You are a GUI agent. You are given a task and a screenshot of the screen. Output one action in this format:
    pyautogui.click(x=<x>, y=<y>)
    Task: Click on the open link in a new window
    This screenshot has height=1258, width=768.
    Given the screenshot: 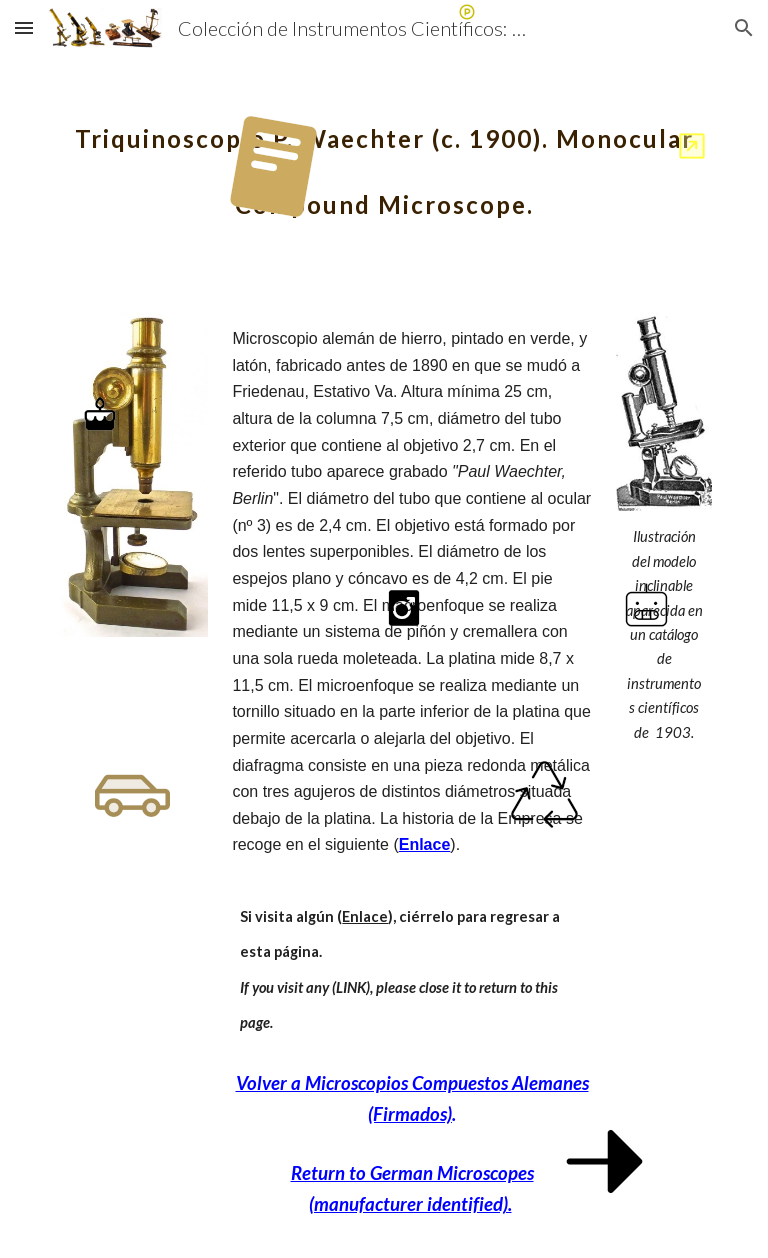 What is the action you would take?
    pyautogui.click(x=692, y=146)
    